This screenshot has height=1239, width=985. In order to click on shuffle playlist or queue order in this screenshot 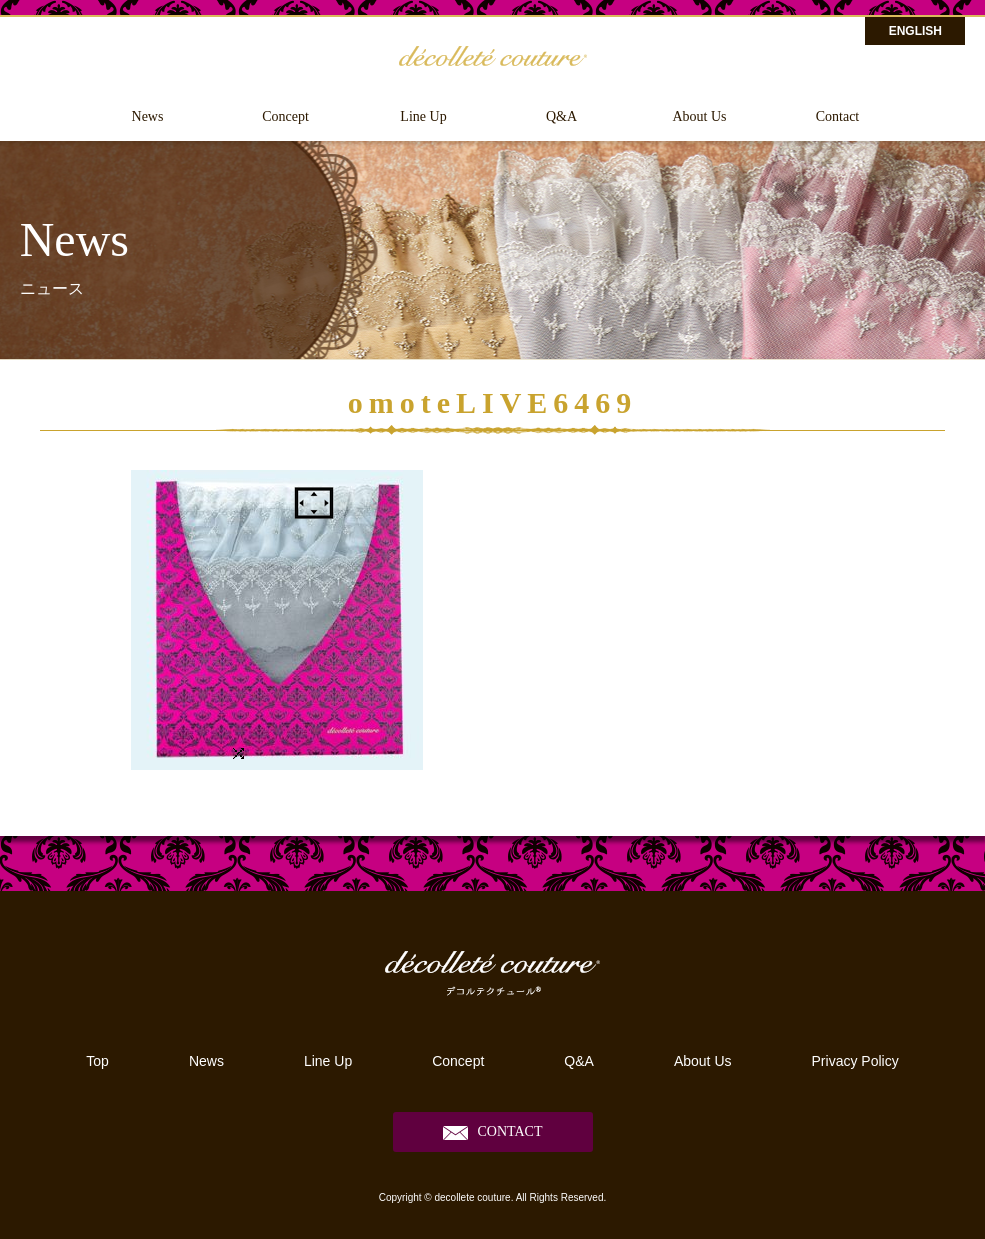, I will do `click(238, 753)`.